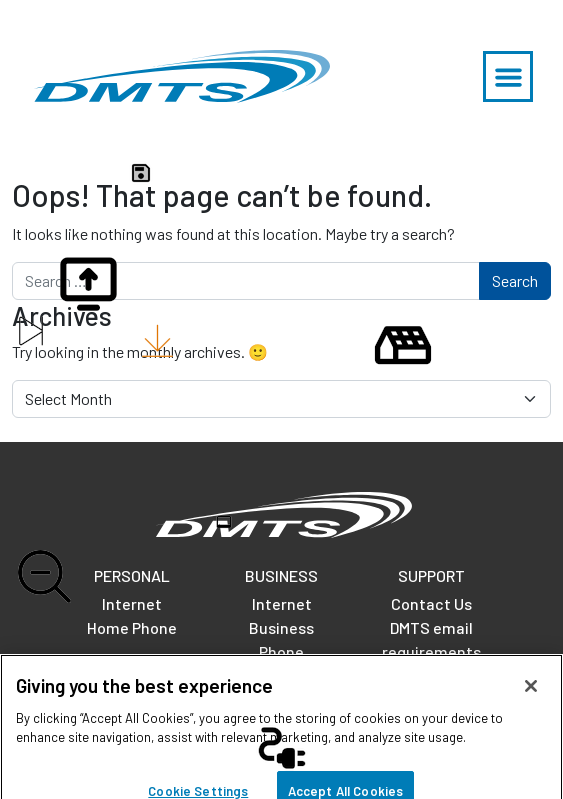 The height and width of the screenshot is (799, 563). Describe the element at coordinates (282, 748) in the screenshot. I see `access electrical or charging services nearby` at that location.